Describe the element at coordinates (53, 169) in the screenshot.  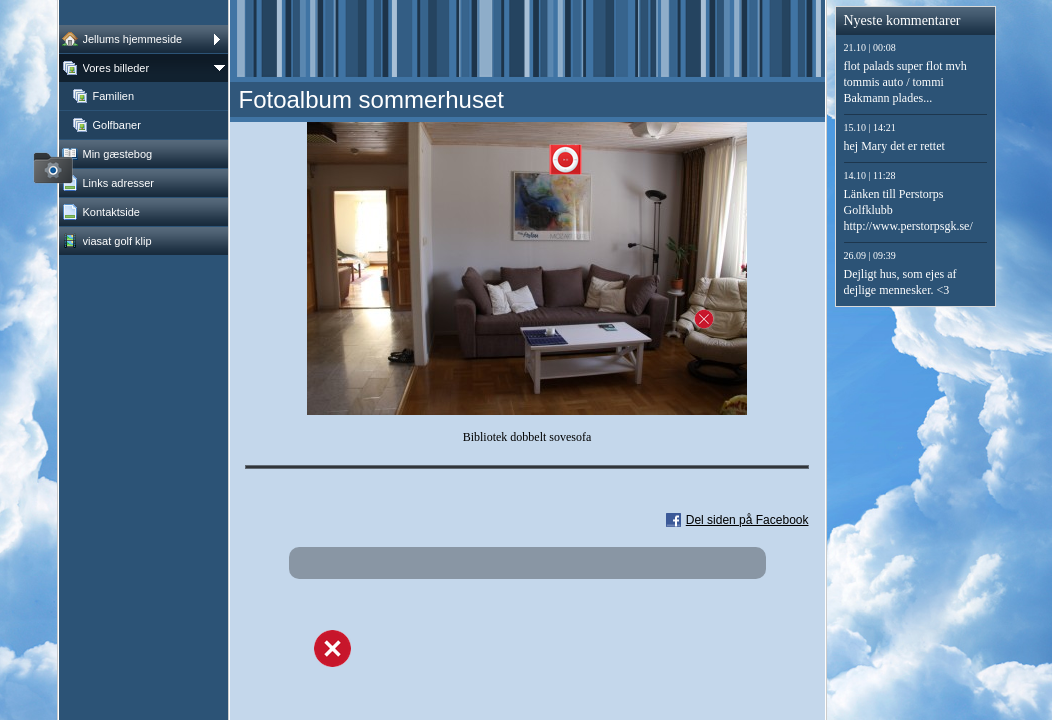
I see `access folder settings or preferences` at that location.